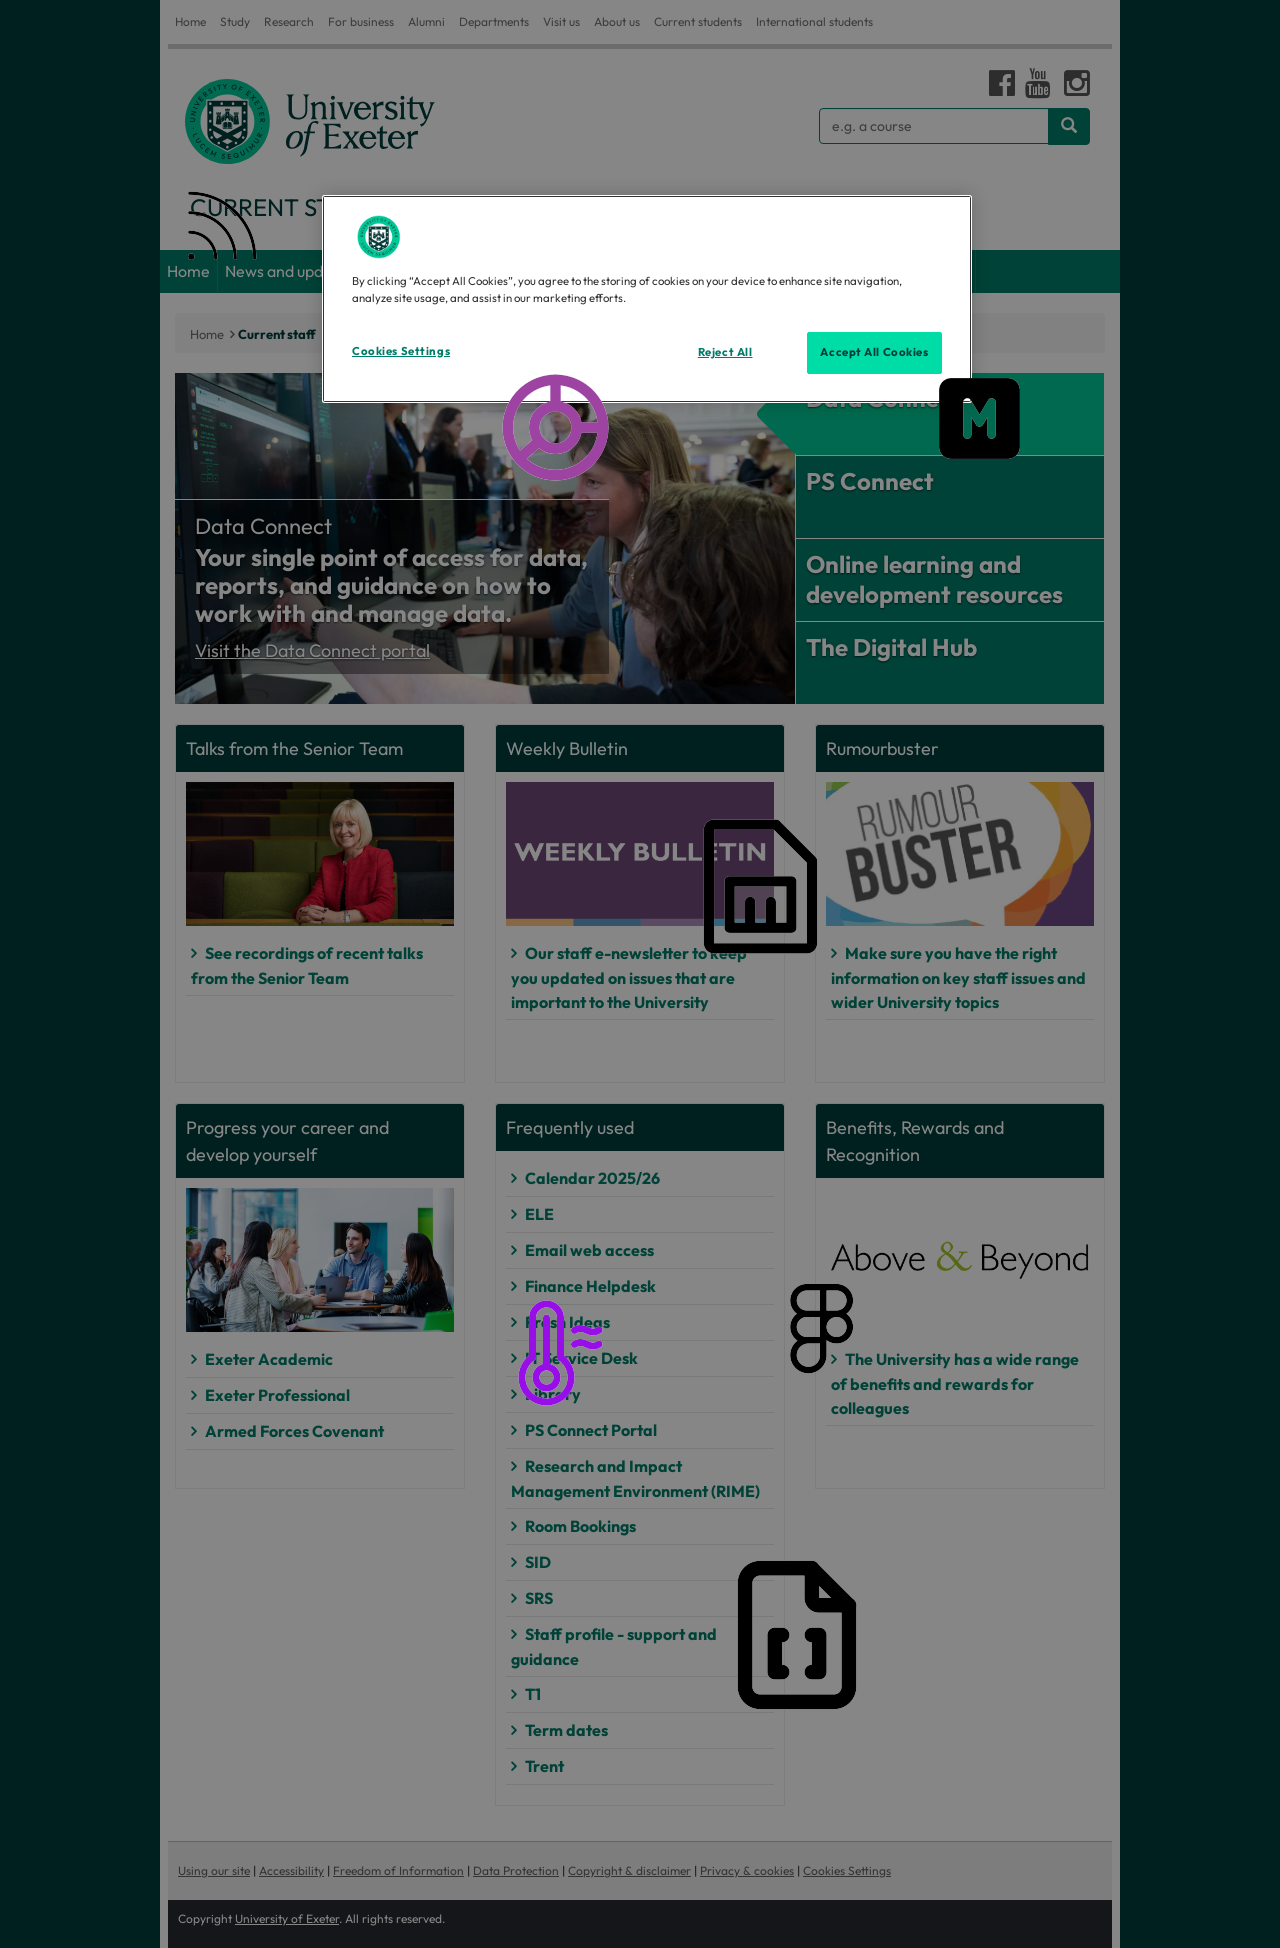  I want to click on indicates medium size option, so click(979, 418).